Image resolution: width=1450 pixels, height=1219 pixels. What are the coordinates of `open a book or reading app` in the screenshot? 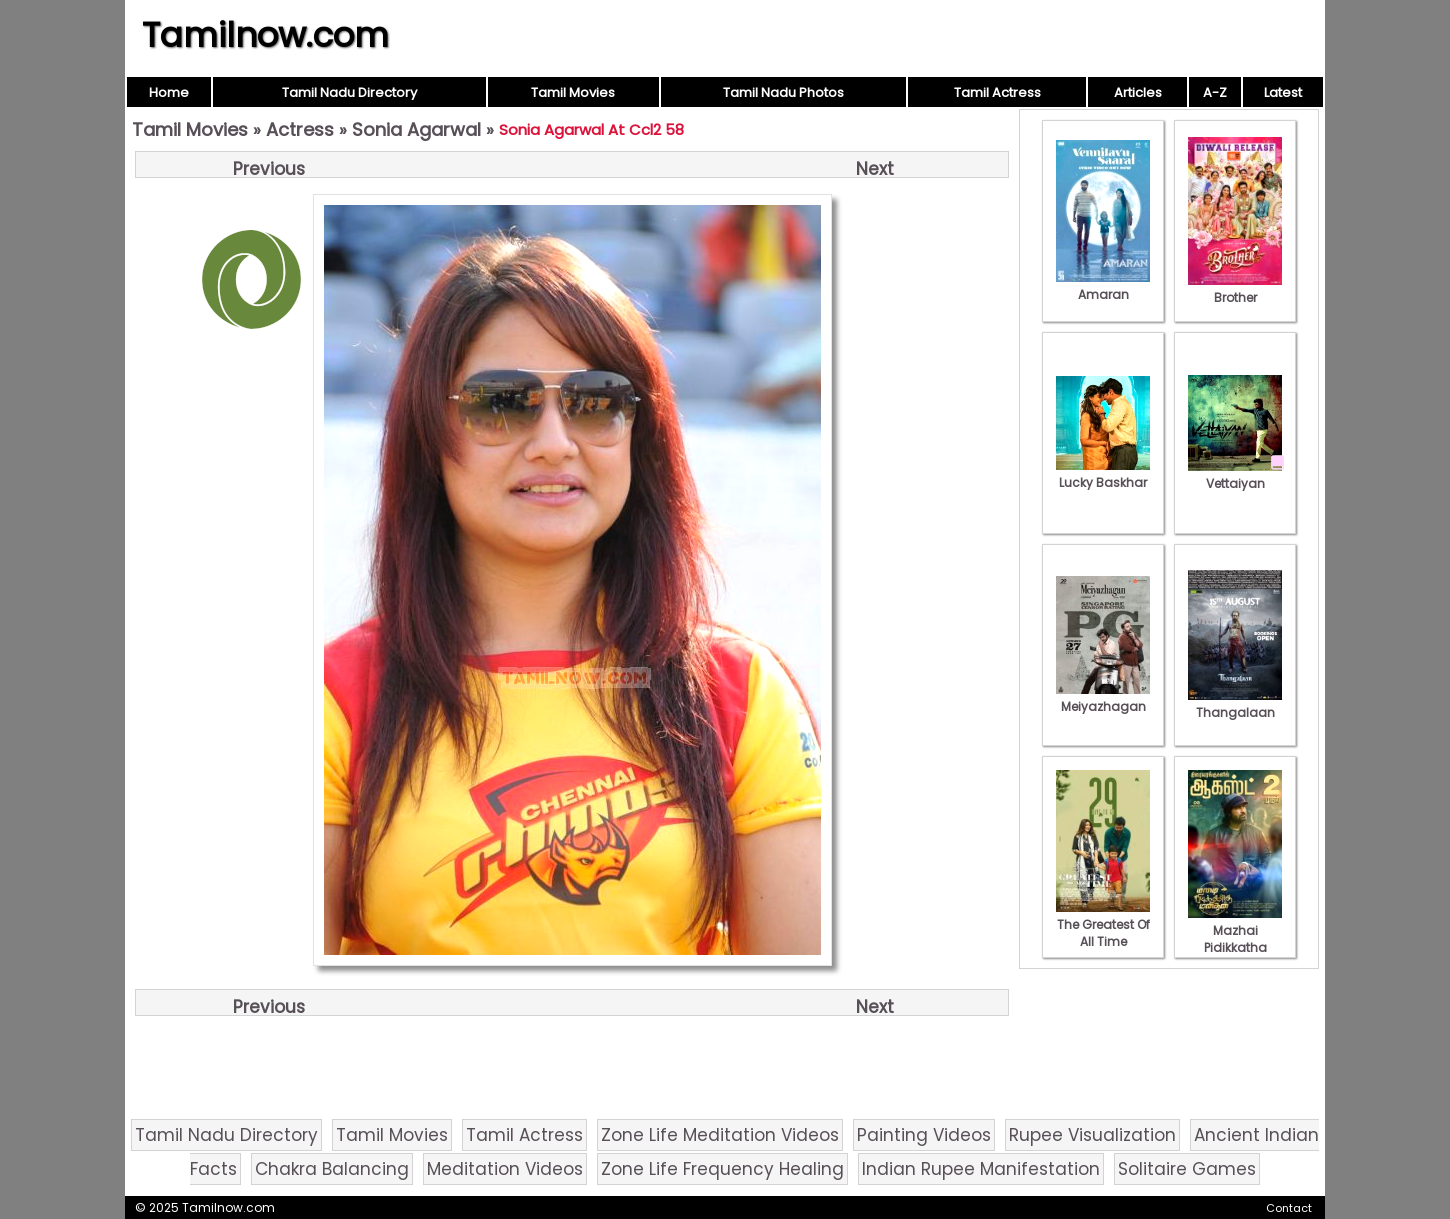 It's located at (1277, 462).